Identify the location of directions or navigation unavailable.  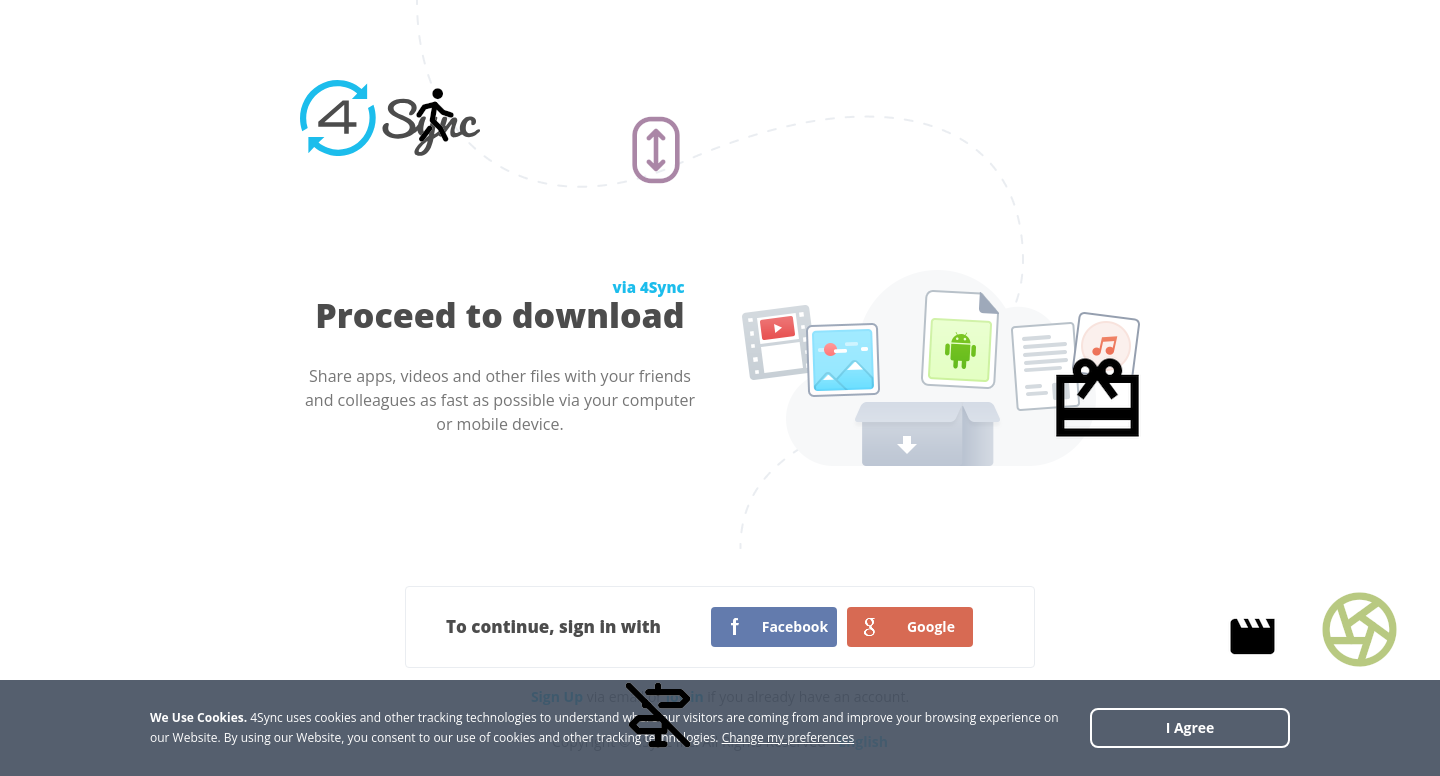
(658, 715).